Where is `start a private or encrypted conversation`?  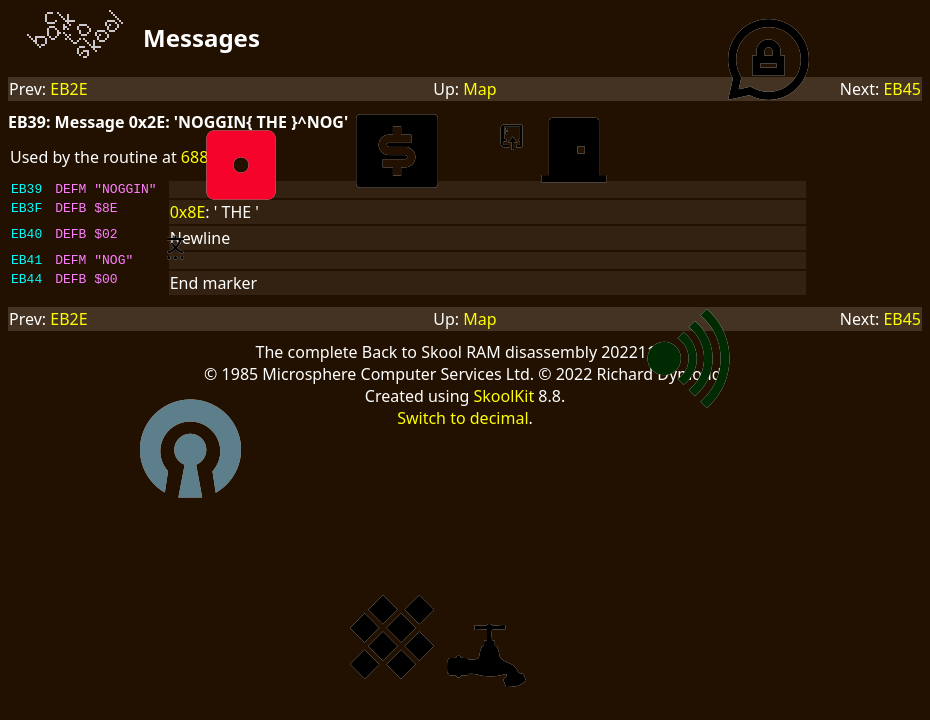
start a private or encrypted conversation is located at coordinates (768, 59).